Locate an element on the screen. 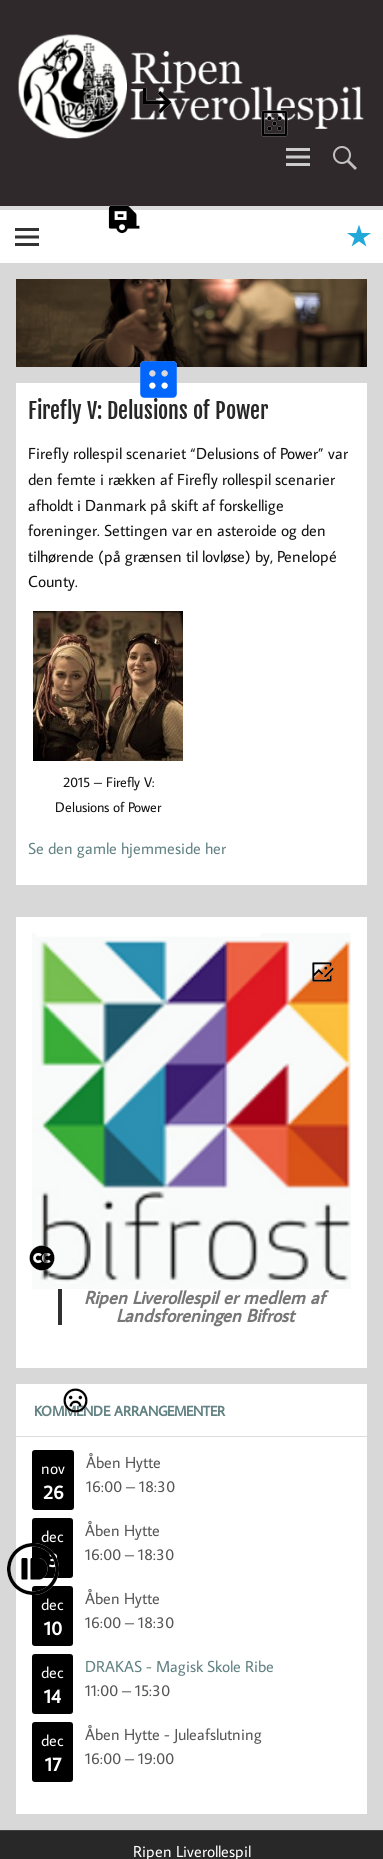 This screenshot has width=383, height=1859. edit or modify an image is located at coordinates (322, 972).